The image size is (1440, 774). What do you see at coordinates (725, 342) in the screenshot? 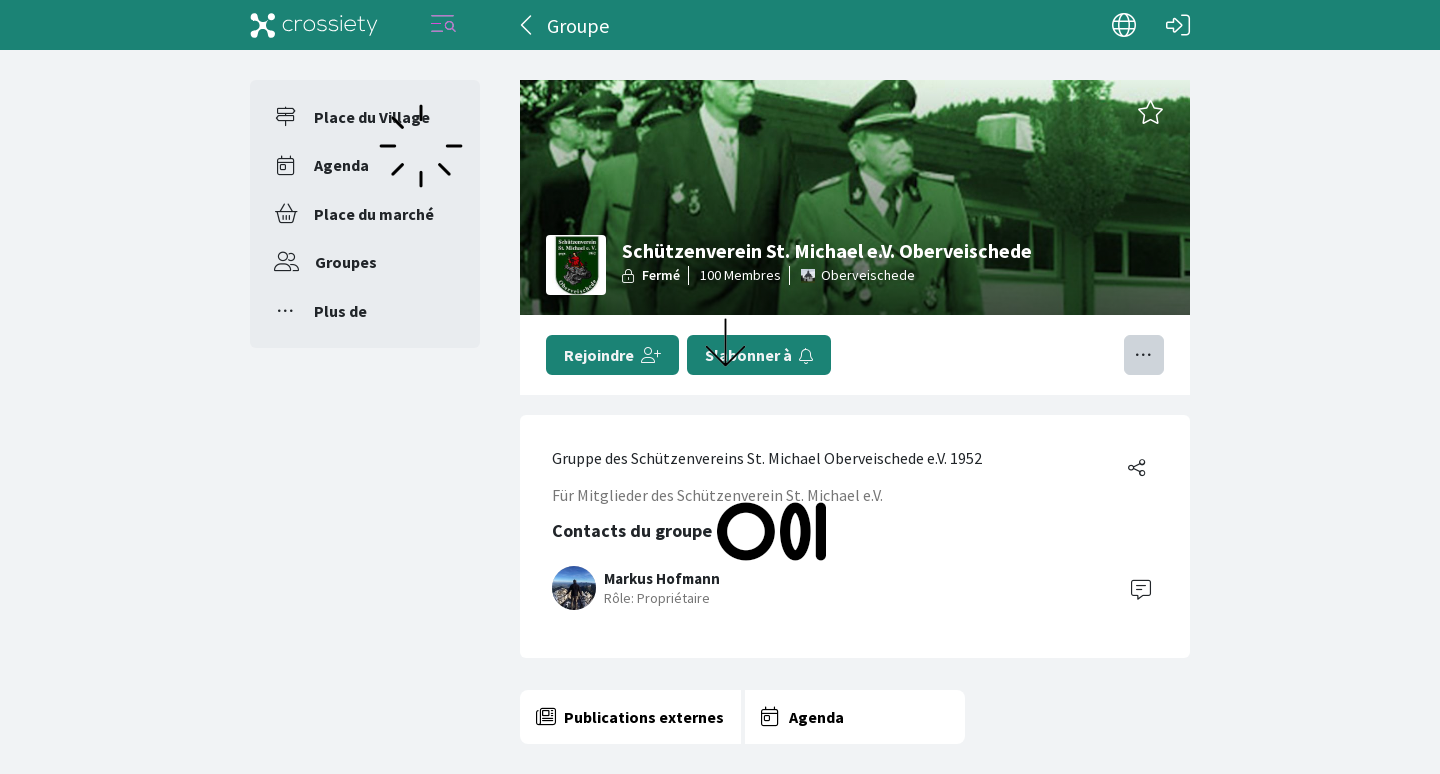
I see `scroll down or view more content` at bounding box center [725, 342].